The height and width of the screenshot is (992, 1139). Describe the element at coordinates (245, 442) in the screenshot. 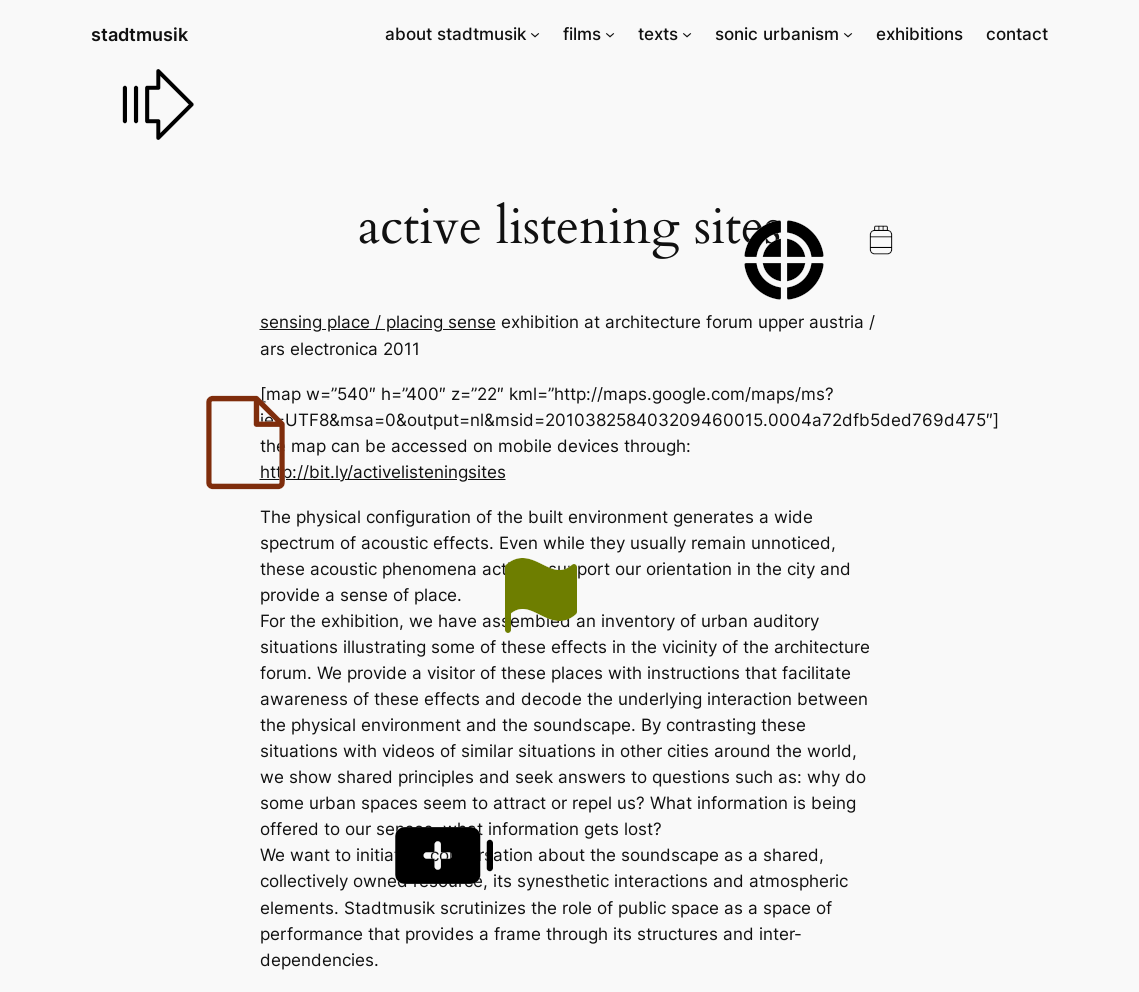

I see `view or open a document` at that location.